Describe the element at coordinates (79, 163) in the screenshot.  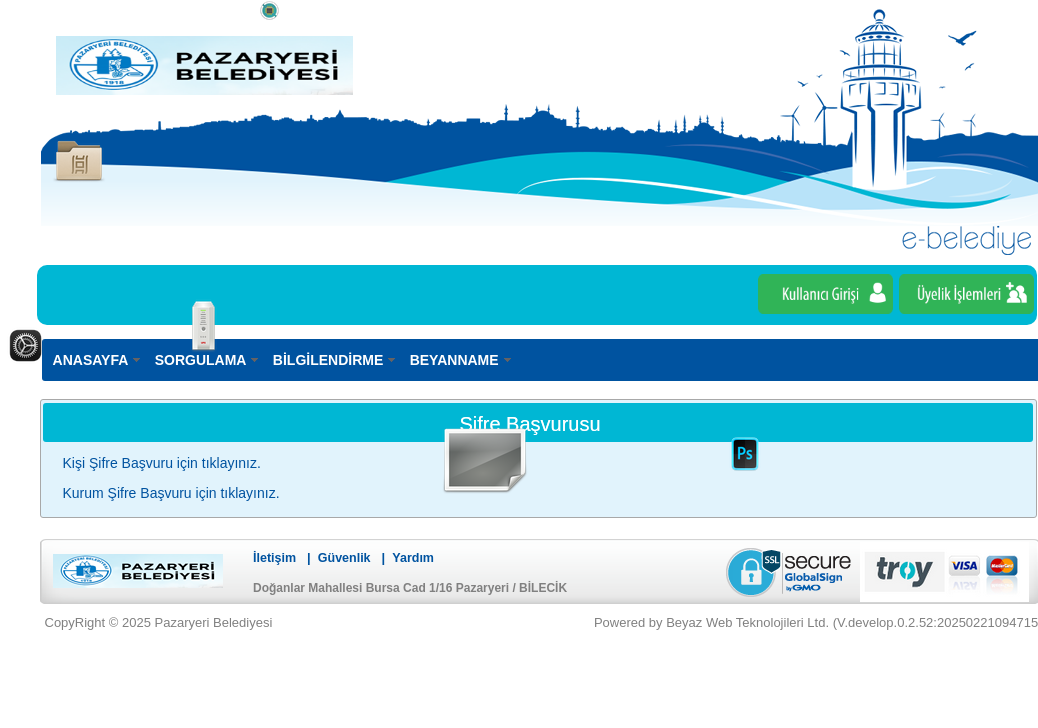
I see `open your videos folder` at that location.